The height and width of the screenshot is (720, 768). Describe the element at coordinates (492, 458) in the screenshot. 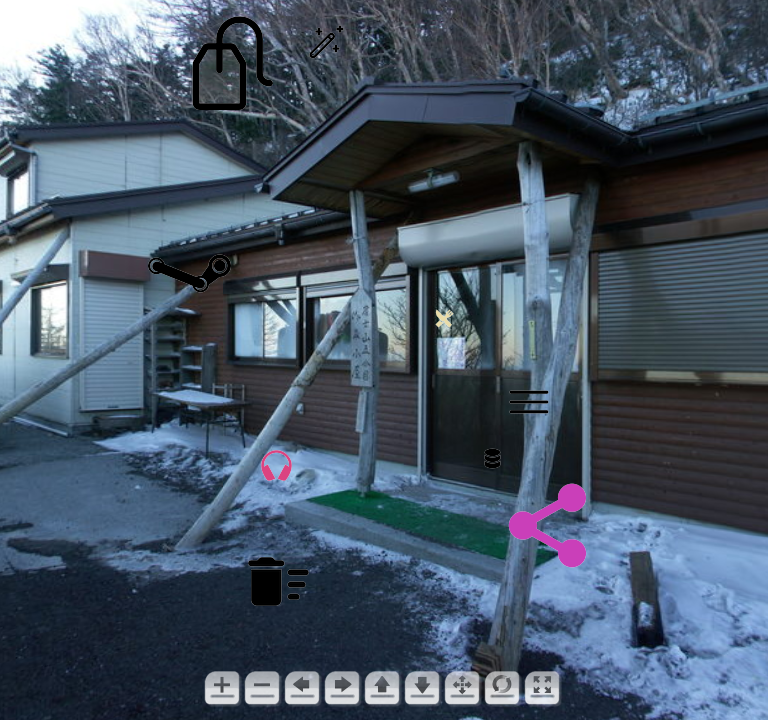

I see `access server settings or configuration` at that location.